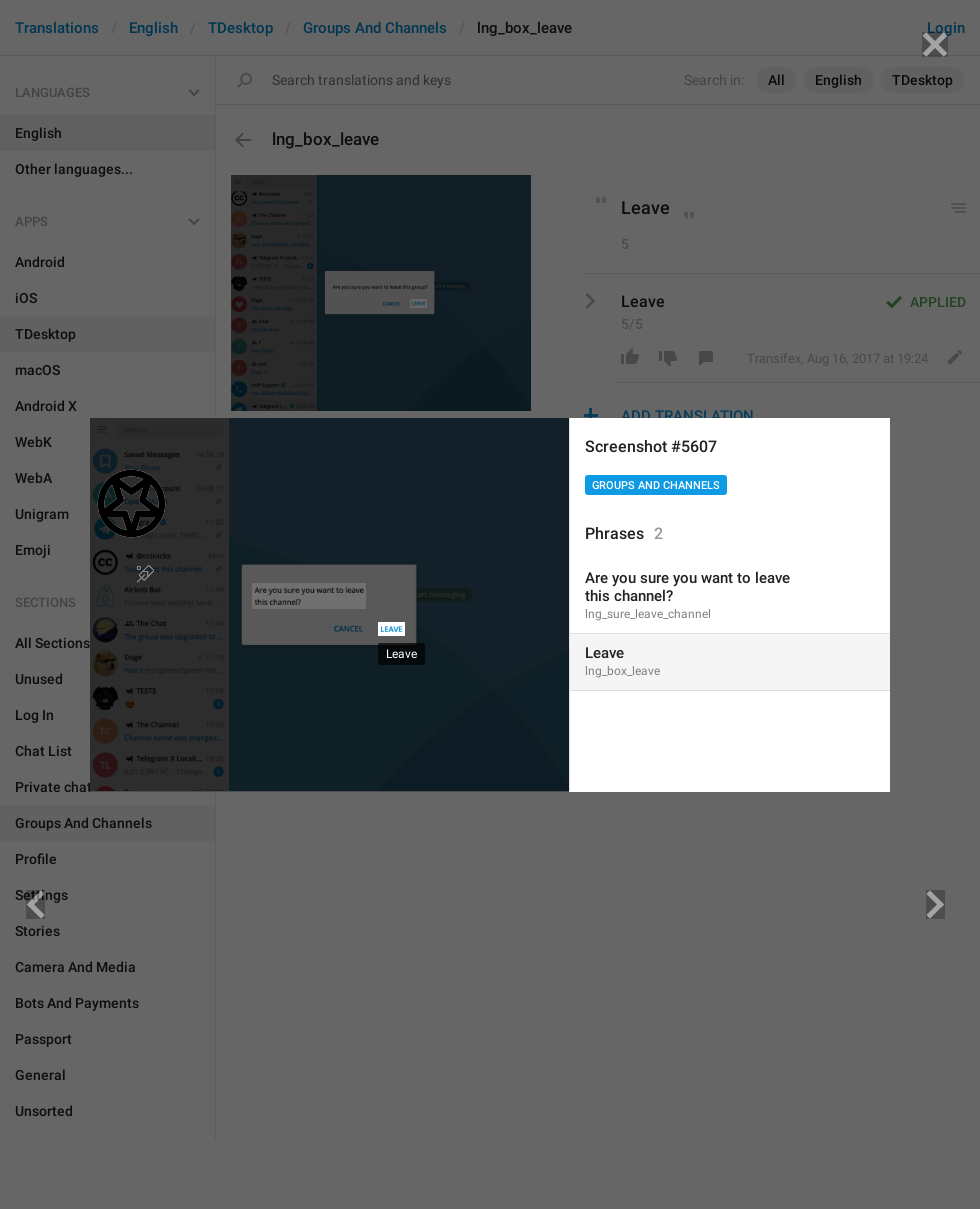 Image resolution: width=980 pixels, height=1209 pixels. What do you see at coordinates (144, 573) in the screenshot?
I see `cricket sport or game category` at bounding box center [144, 573].